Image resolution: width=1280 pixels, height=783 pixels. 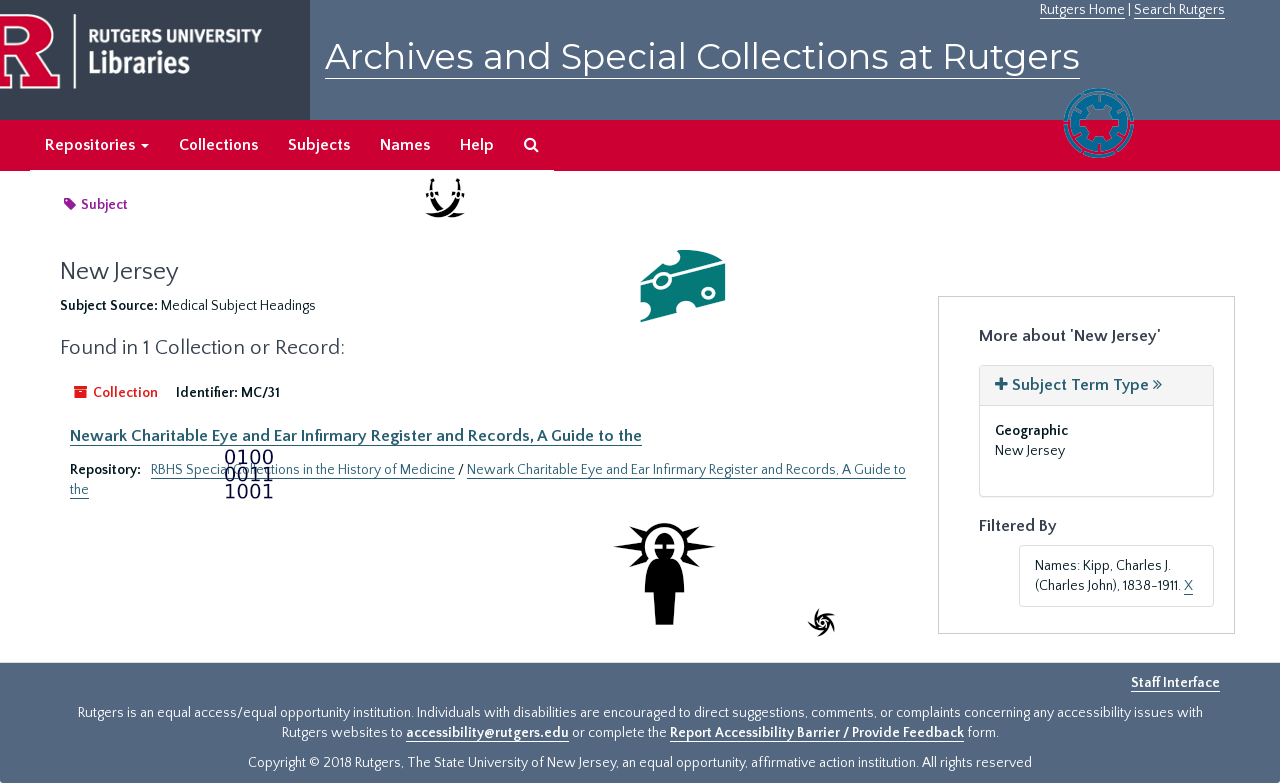 I want to click on access security settings, so click(x=1099, y=123).